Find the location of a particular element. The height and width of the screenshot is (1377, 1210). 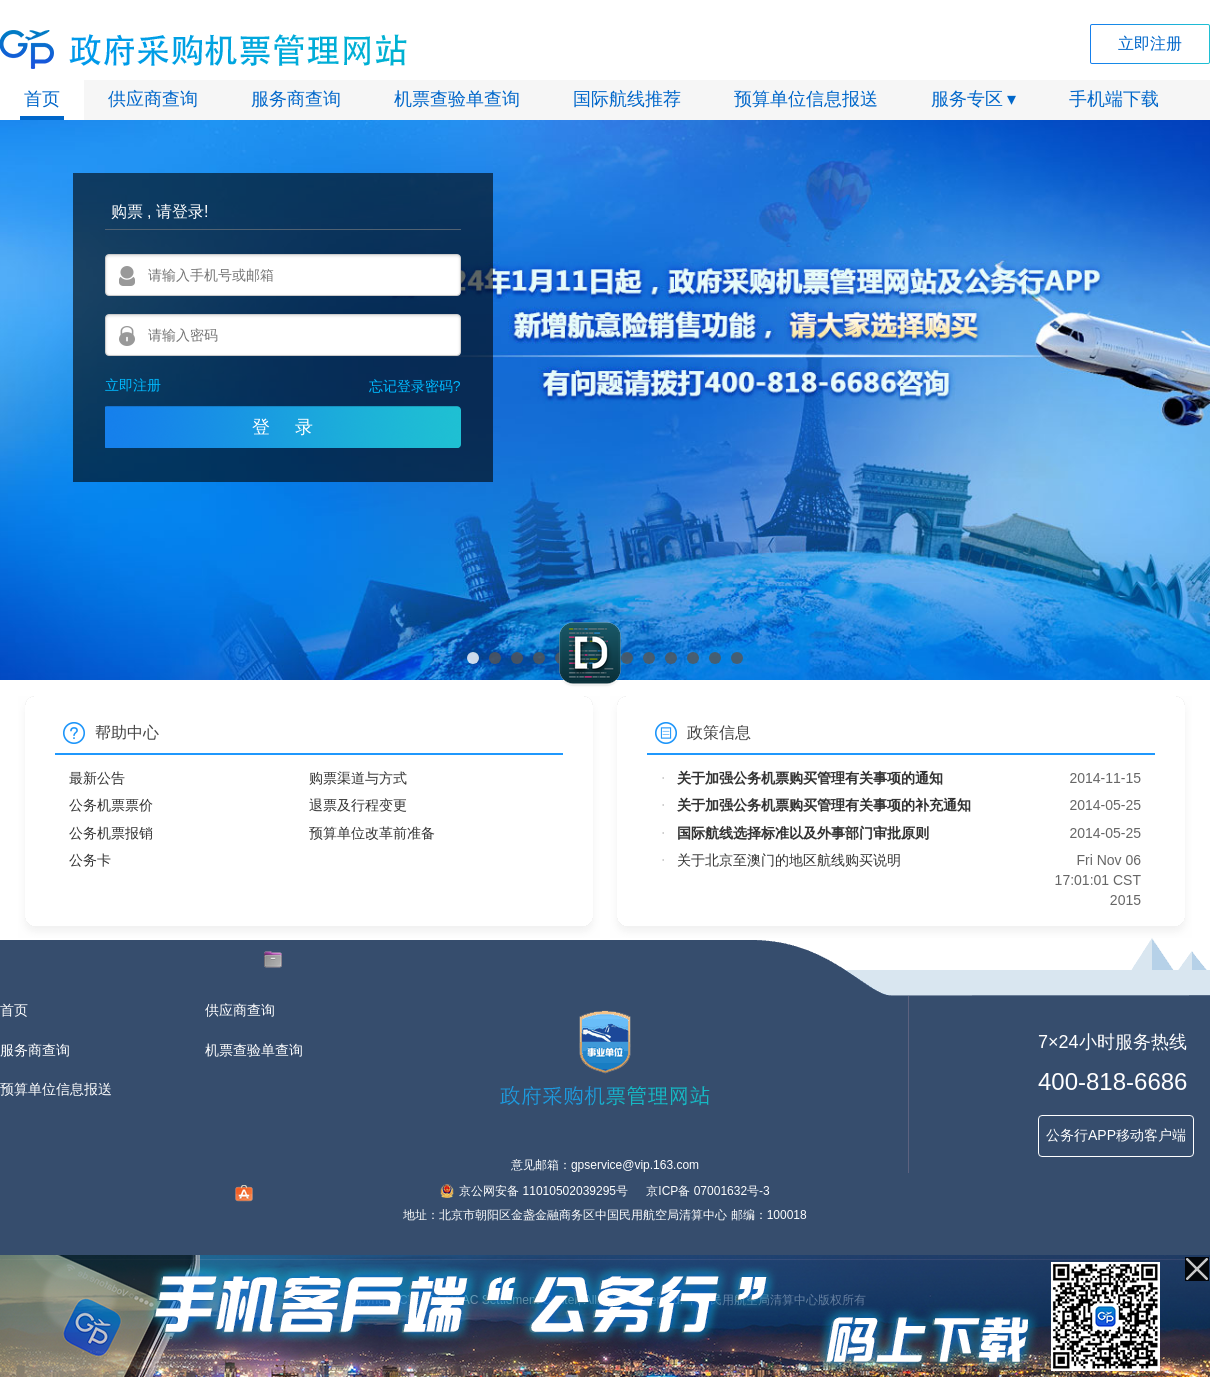

open quickDocs documentation app is located at coordinates (590, 653).